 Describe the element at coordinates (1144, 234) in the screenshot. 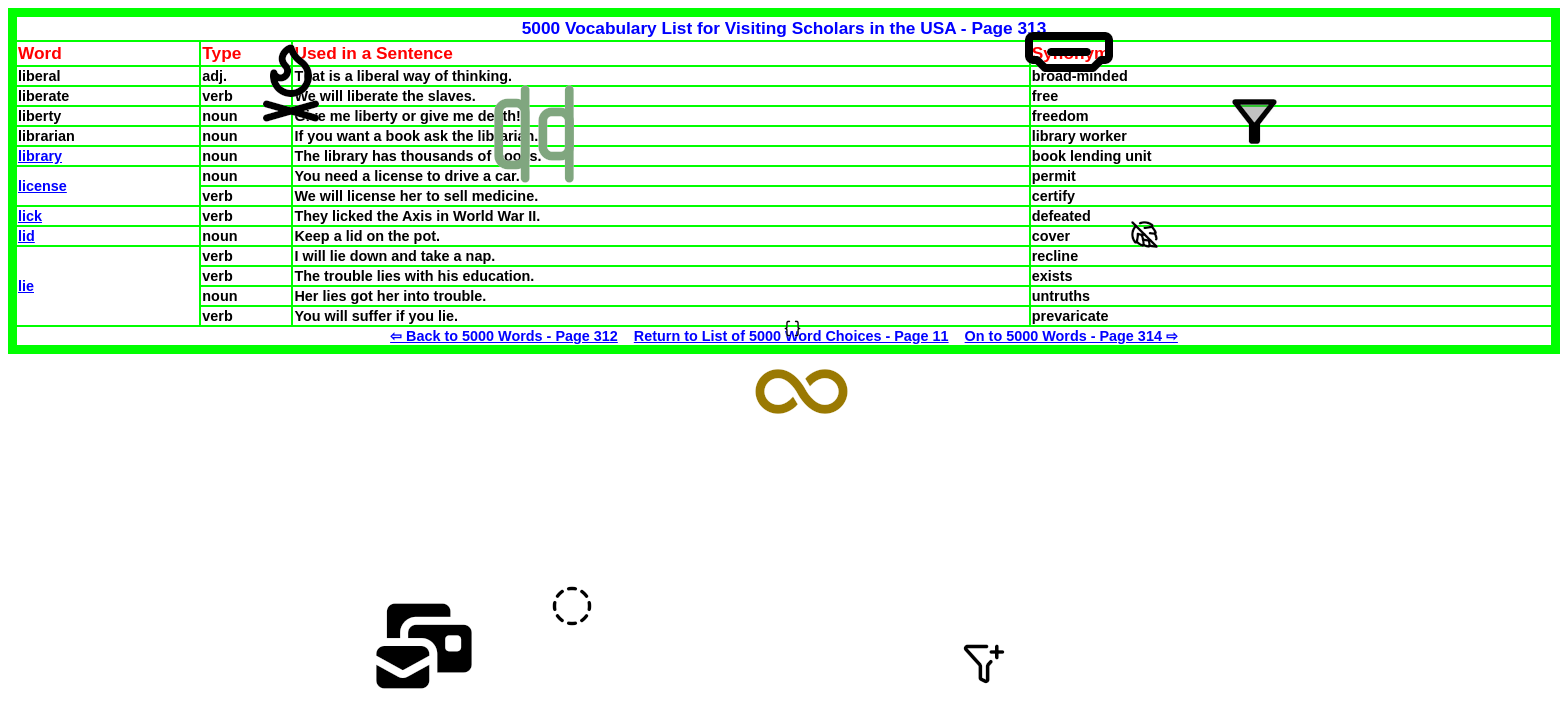

I see `disable hop or jump animation` at that location.